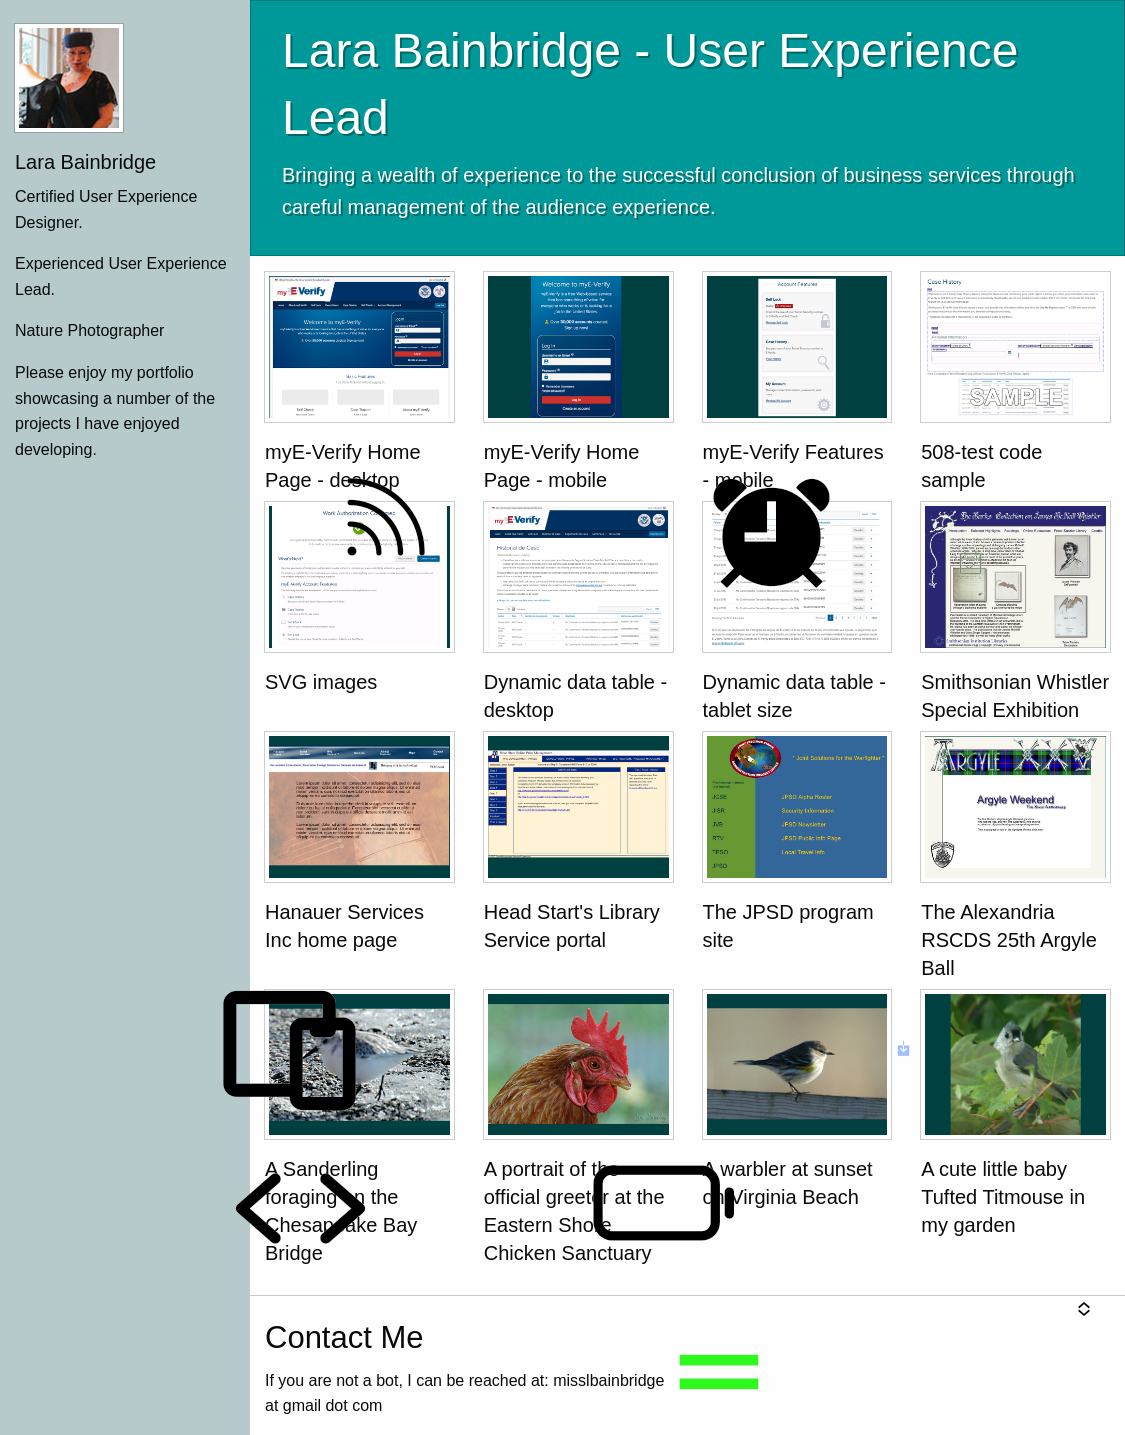 The image size is (1125, 1435). I want to click on reorder or rearrange list items, so click(719, 1372).